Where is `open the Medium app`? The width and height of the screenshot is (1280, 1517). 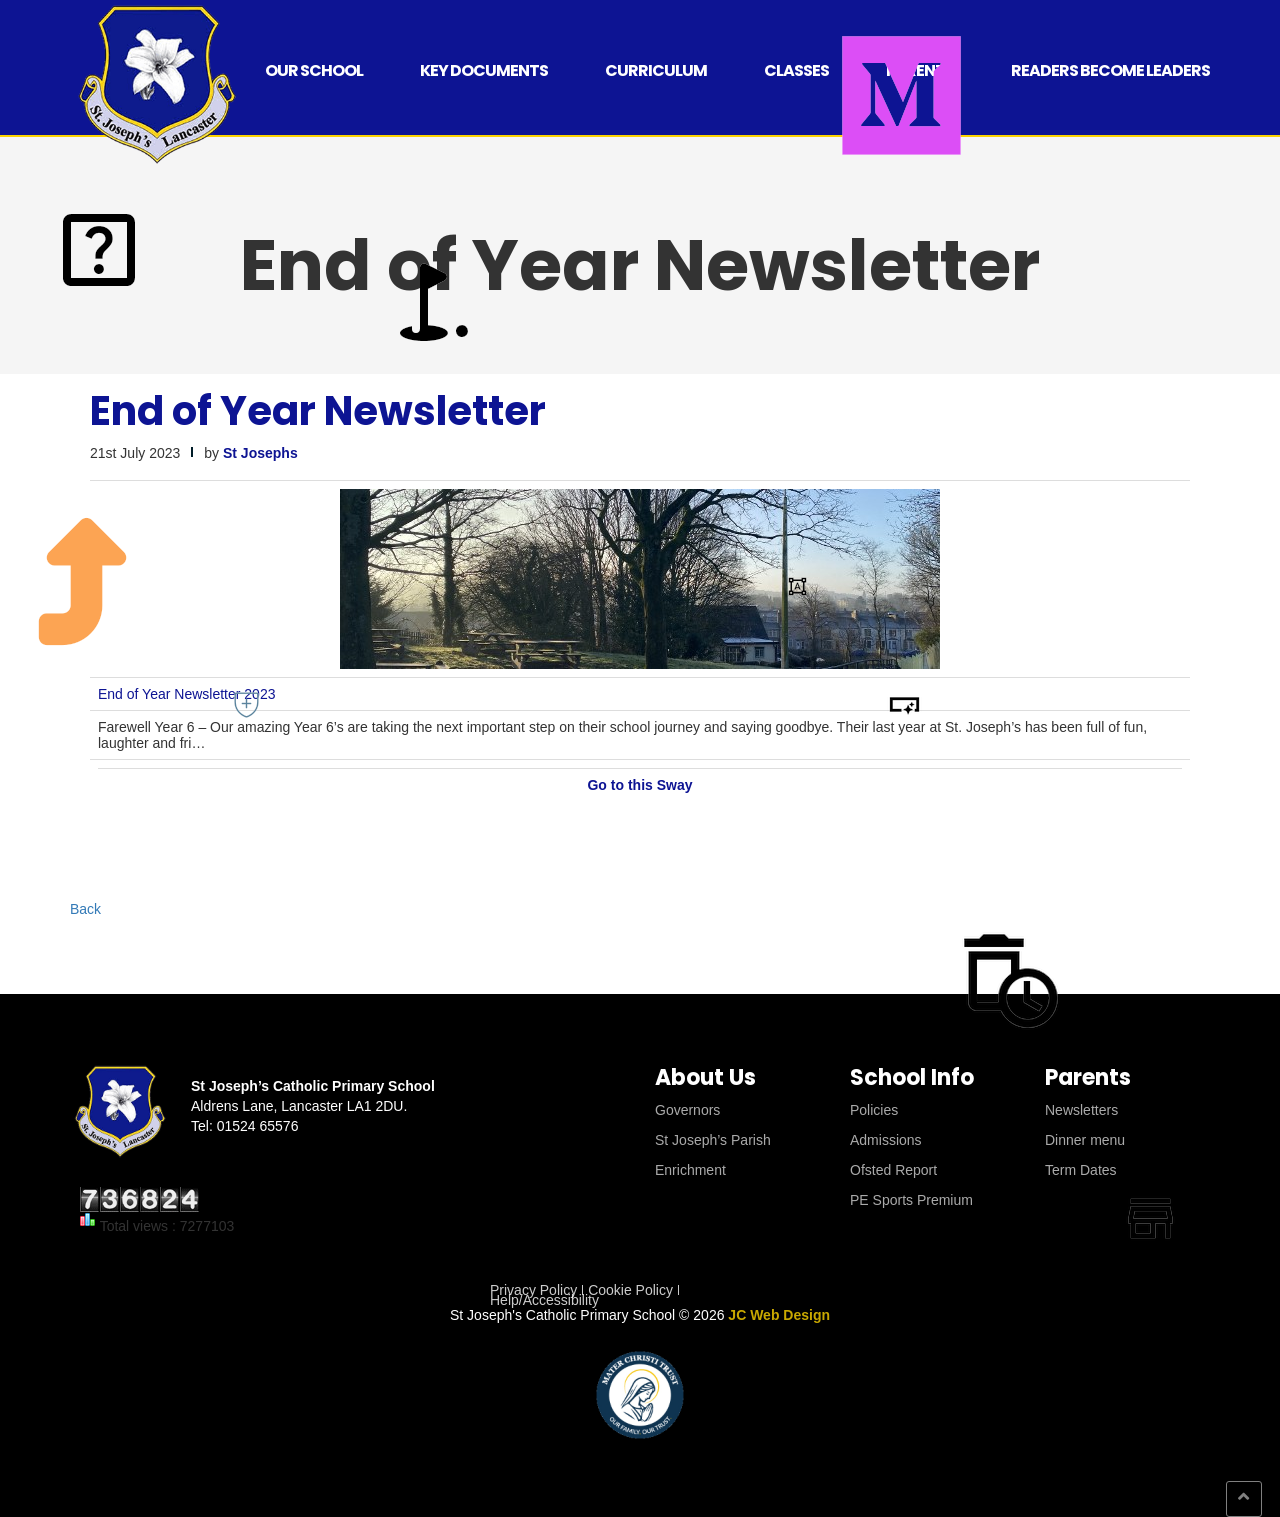 open the Medium app is located at coordinates (901, 95).